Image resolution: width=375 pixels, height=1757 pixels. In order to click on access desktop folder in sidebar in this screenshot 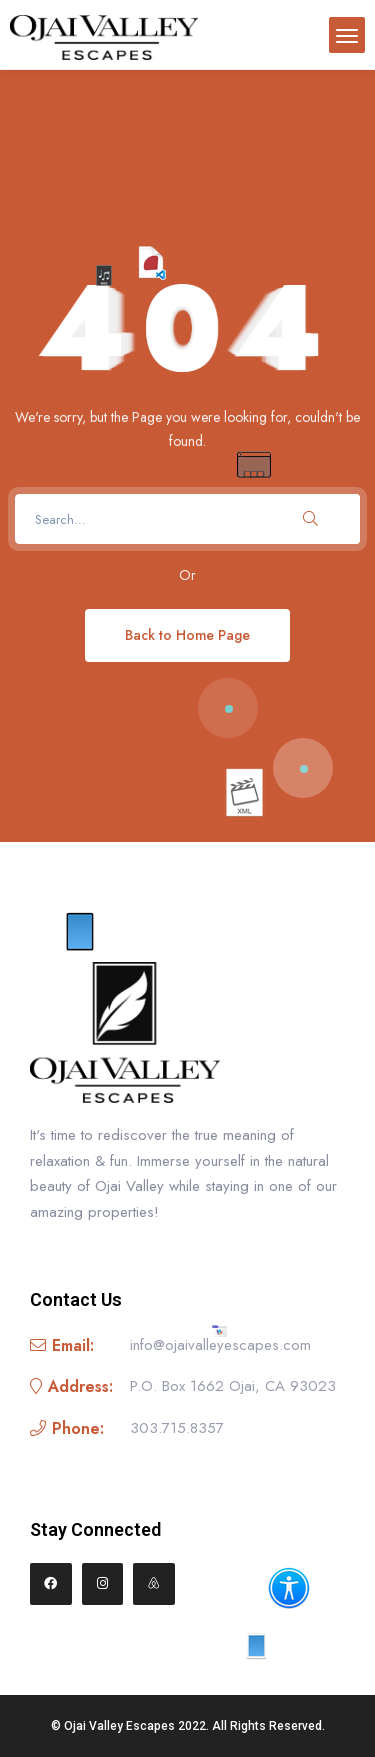, I will do `click(254, 465)`.